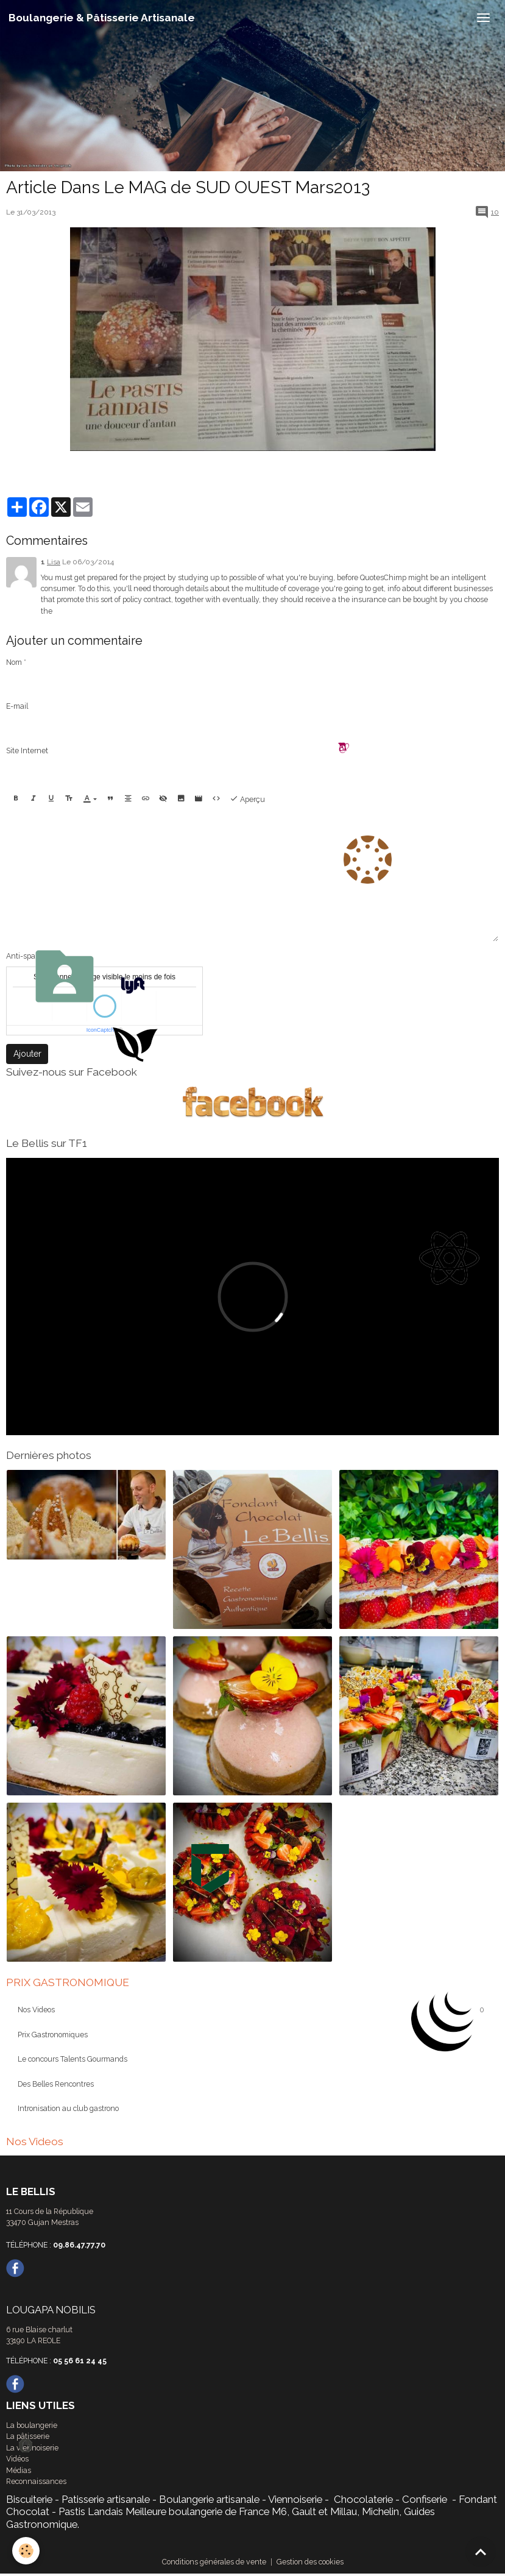 Image resolution: width=505 pixels, height=2576 pixels. I want to click on adblock browser extension logo, so click(26, 2446).